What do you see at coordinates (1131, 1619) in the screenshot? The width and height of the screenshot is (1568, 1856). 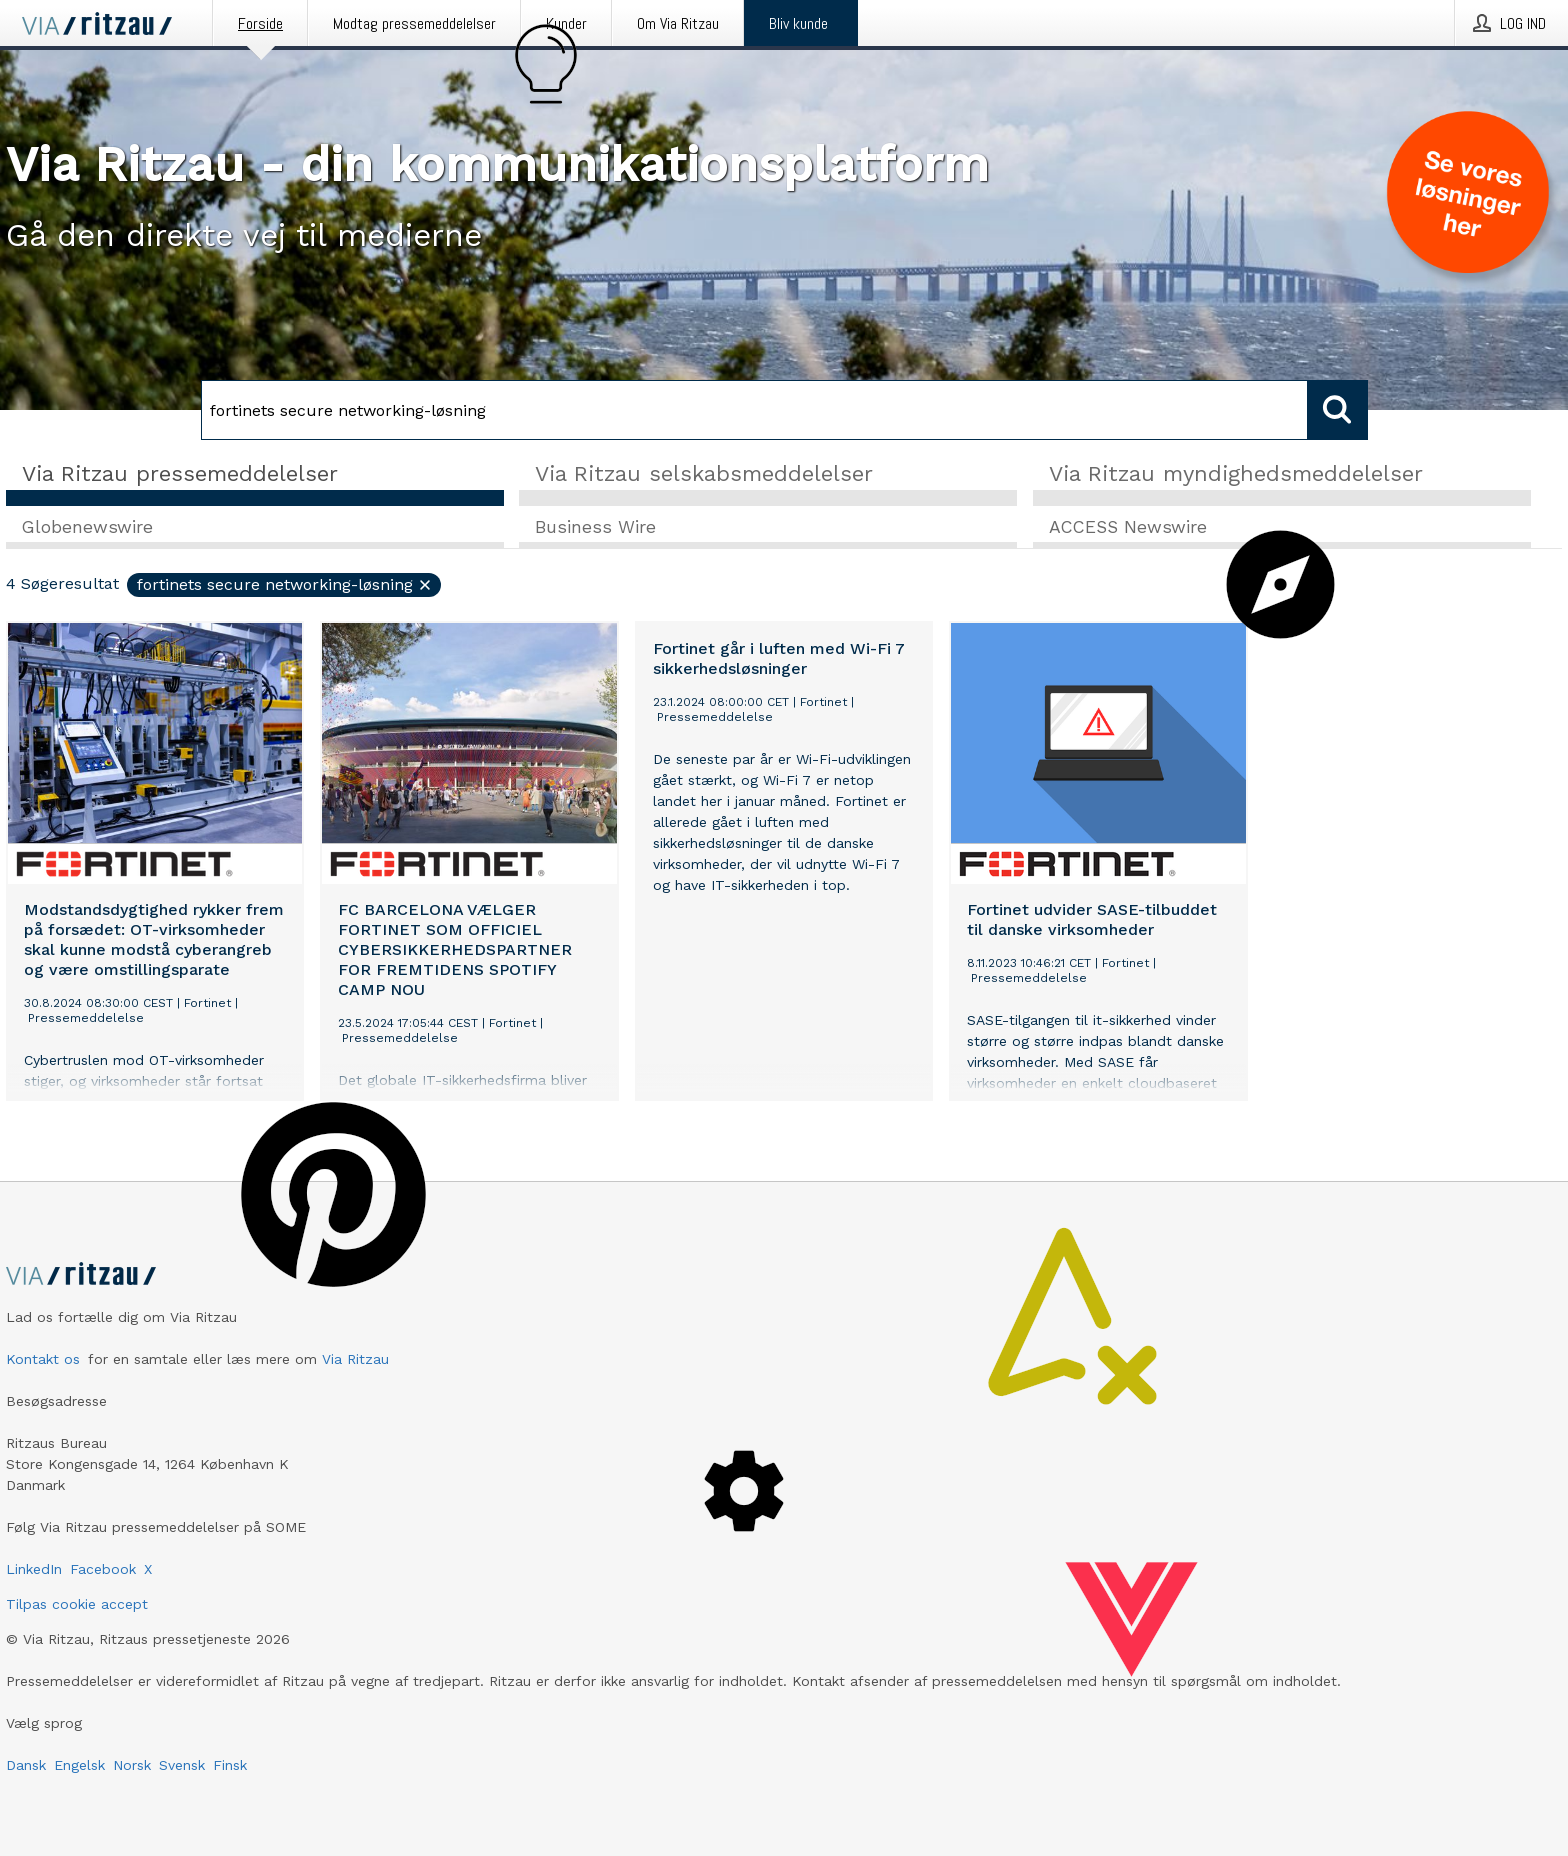 I see `Vue.js framework logo` at bounding box center [1131, 1619].